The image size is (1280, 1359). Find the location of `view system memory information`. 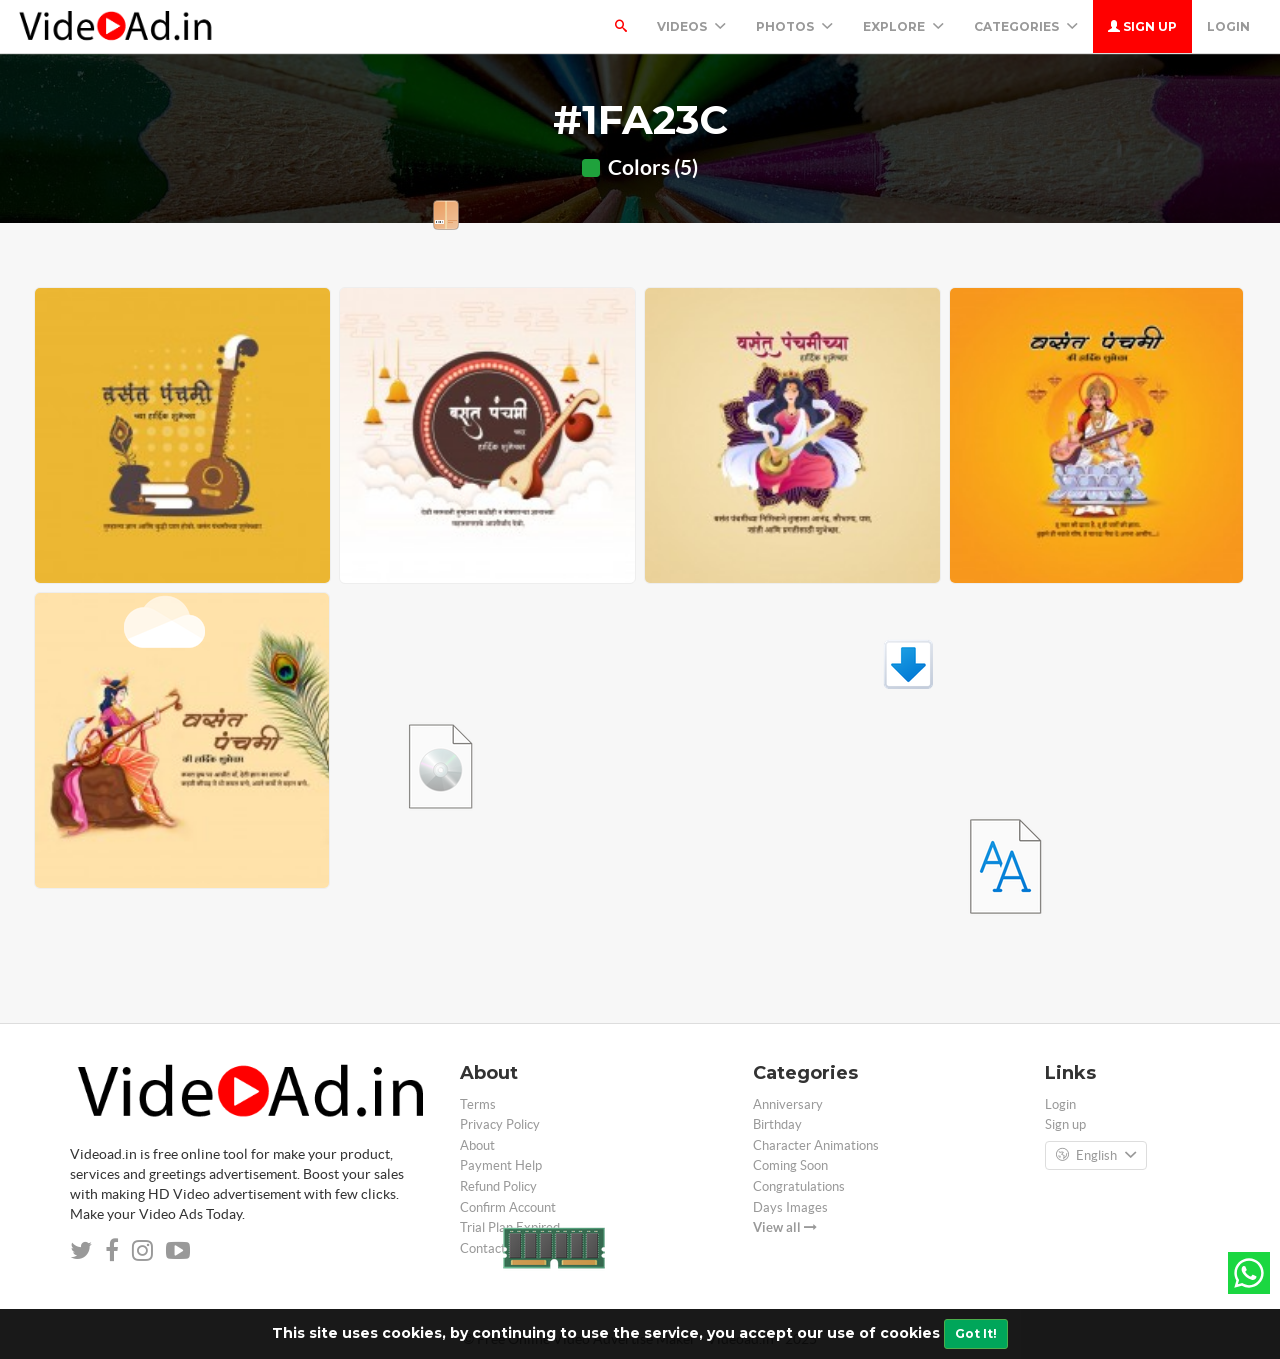

view system memory information is located at coordinates (554, 1250).